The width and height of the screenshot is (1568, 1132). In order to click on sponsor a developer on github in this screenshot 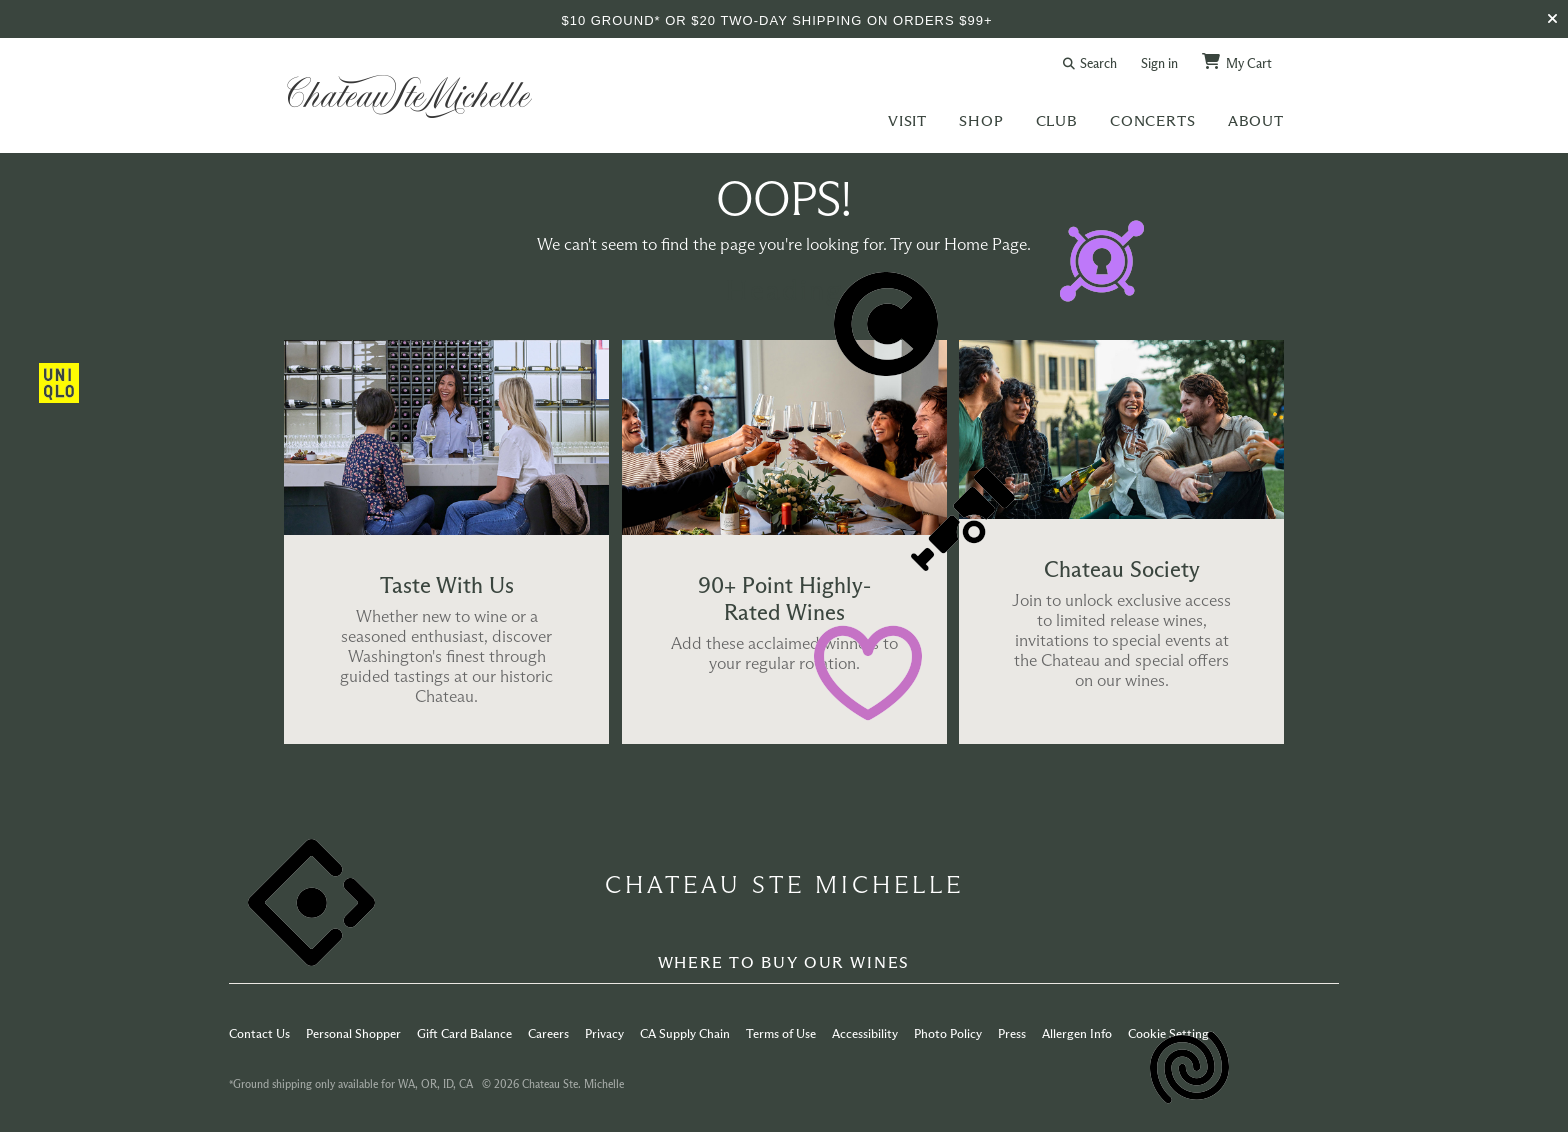, I will do `click(868, 673)`.